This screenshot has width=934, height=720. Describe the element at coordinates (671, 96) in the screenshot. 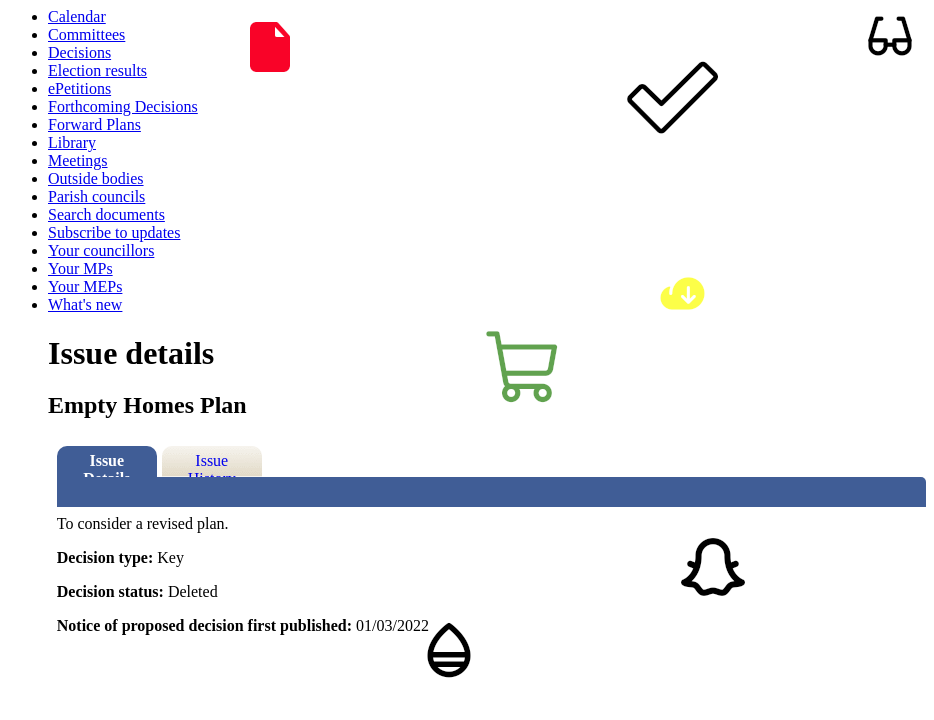

I see `confirm or submit an action` at that location.